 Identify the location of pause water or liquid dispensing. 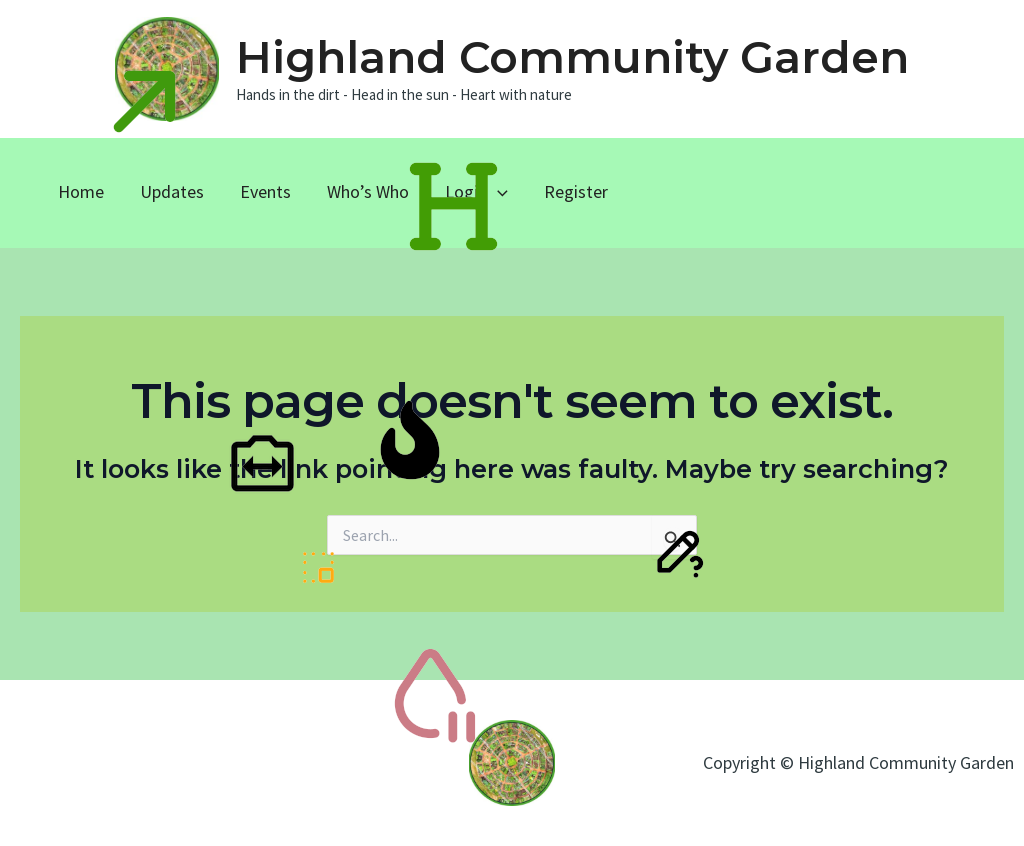
(430, 693).